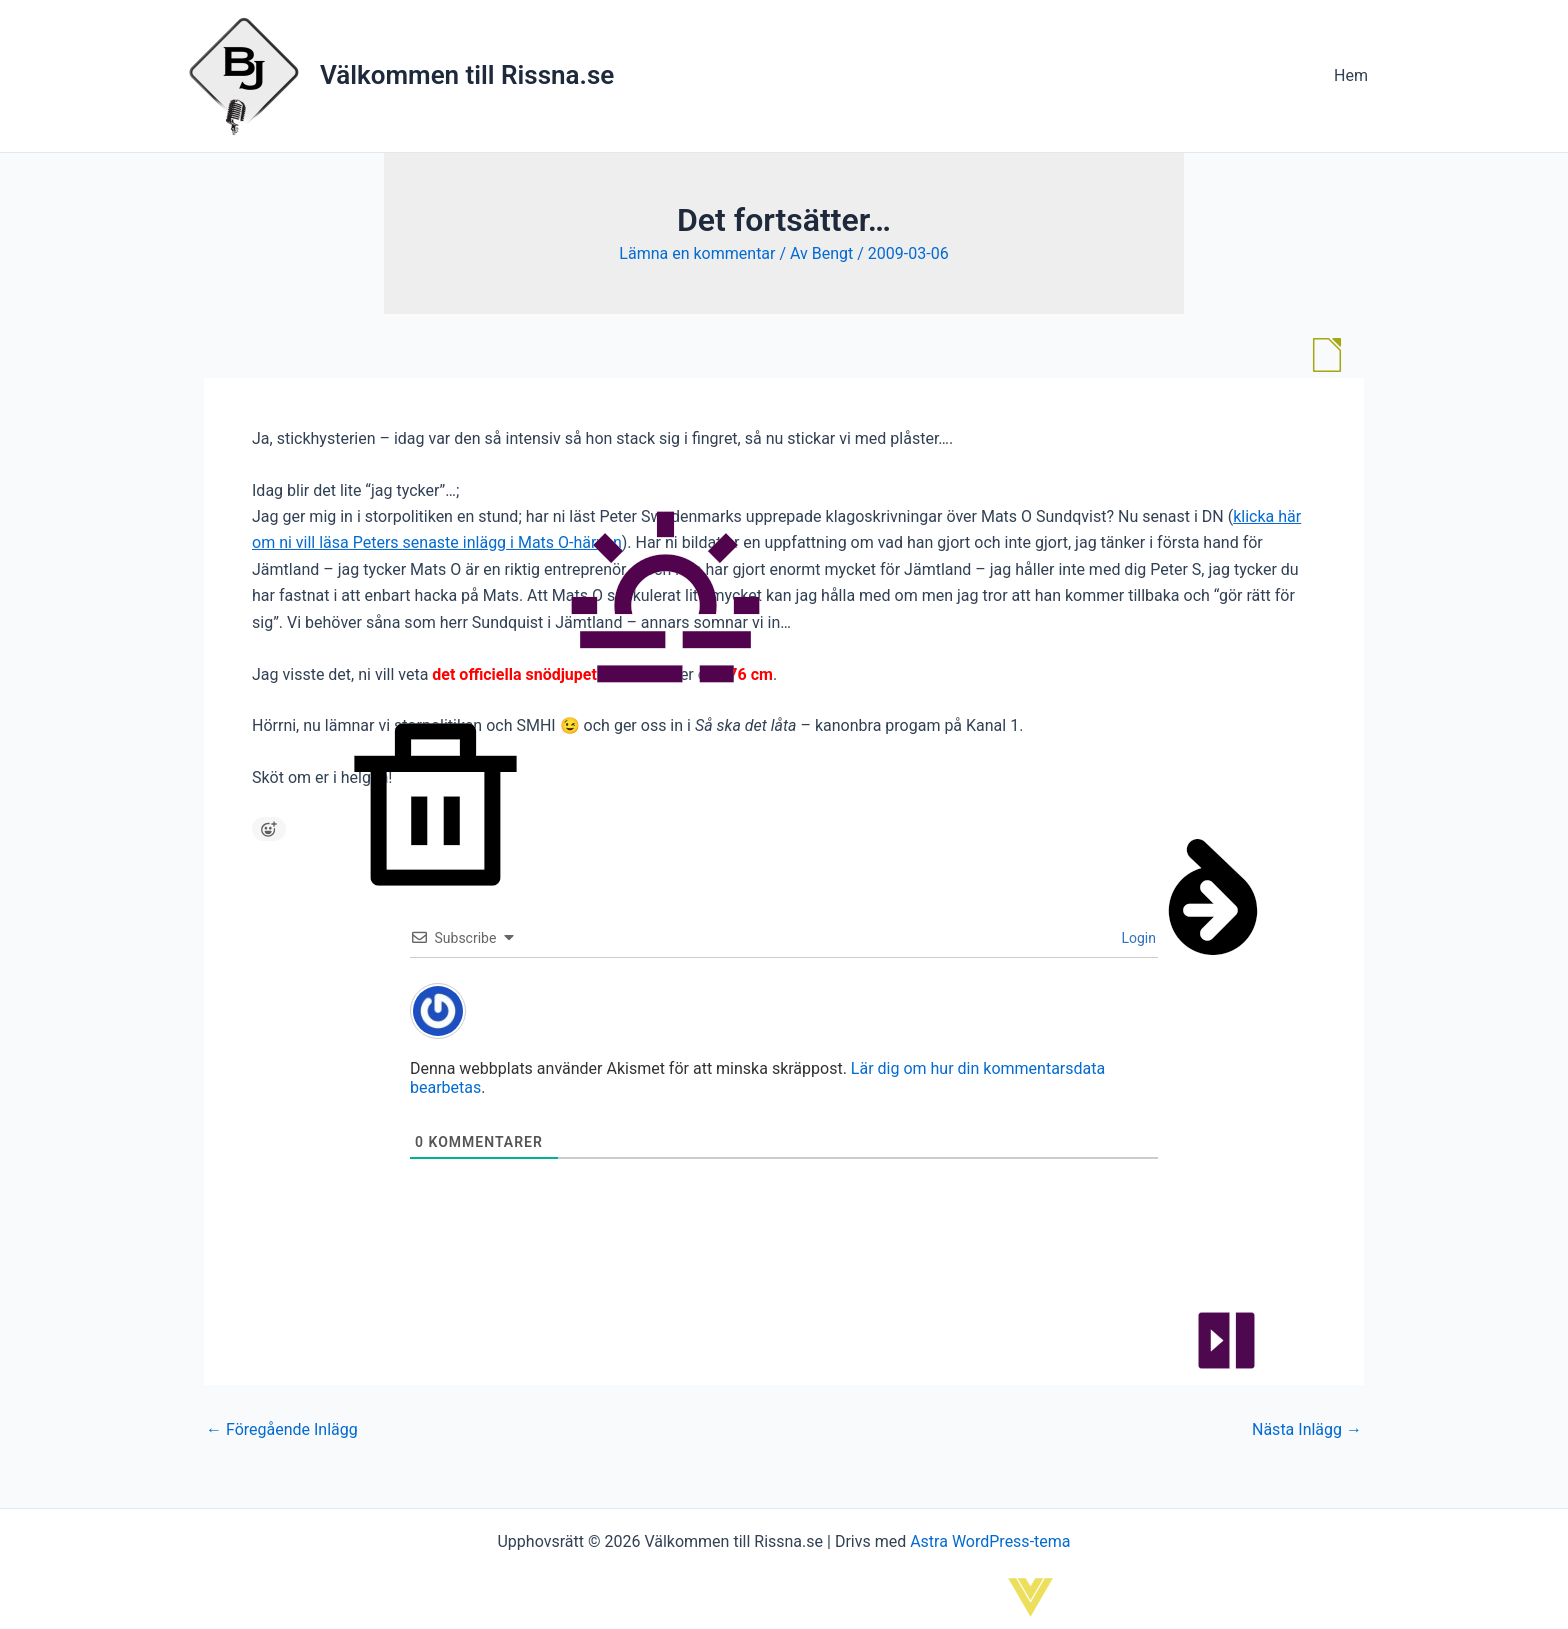 This screenshot has height=1629, width=1568. What do you see at coordinates (435, 804) in the screenshot?
I see `delete selected item` at bounding box center [435, 804].